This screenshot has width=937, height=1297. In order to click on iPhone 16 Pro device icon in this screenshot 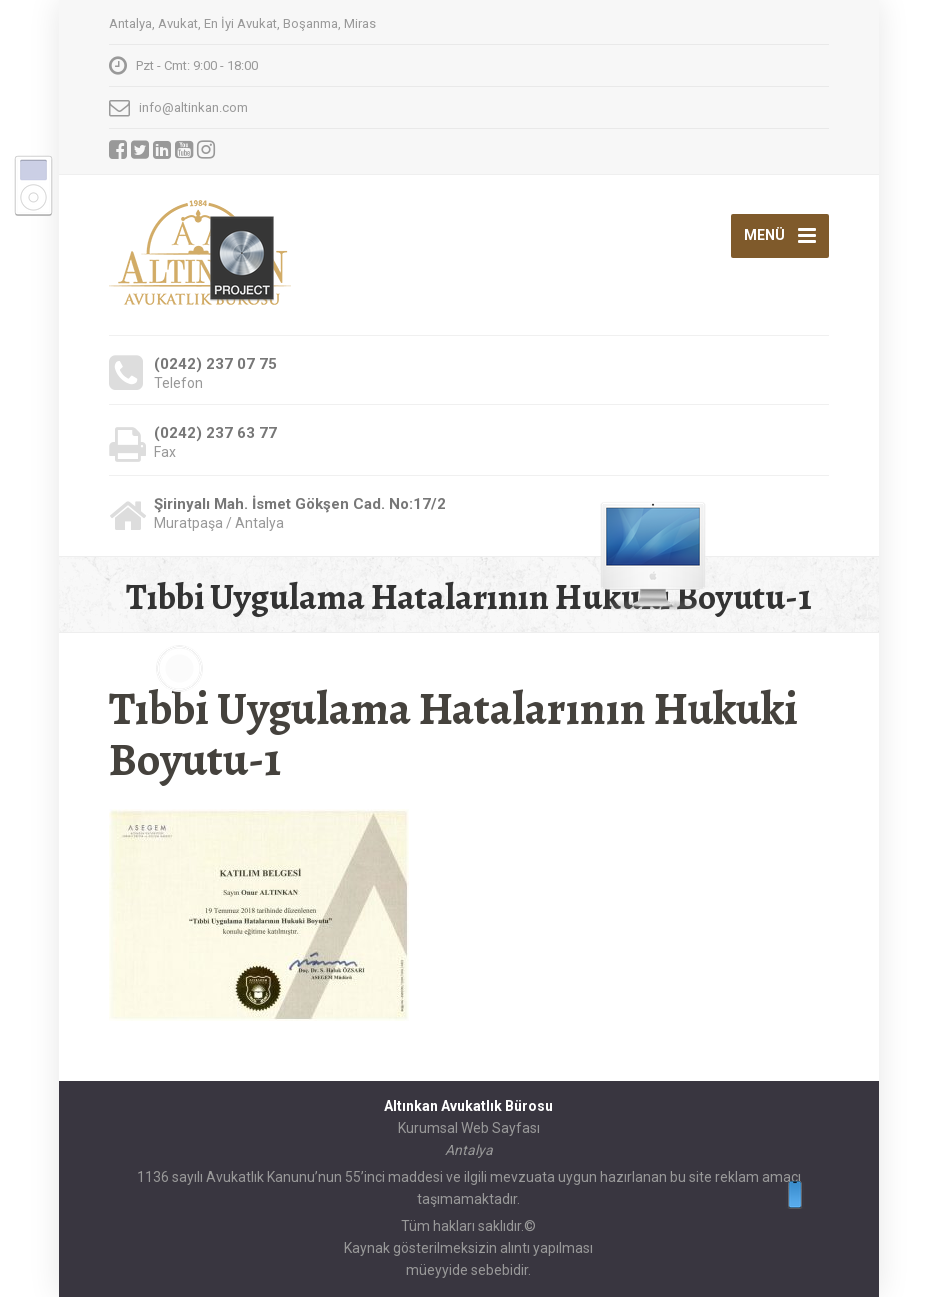, I will do `click(795, 1195)`.